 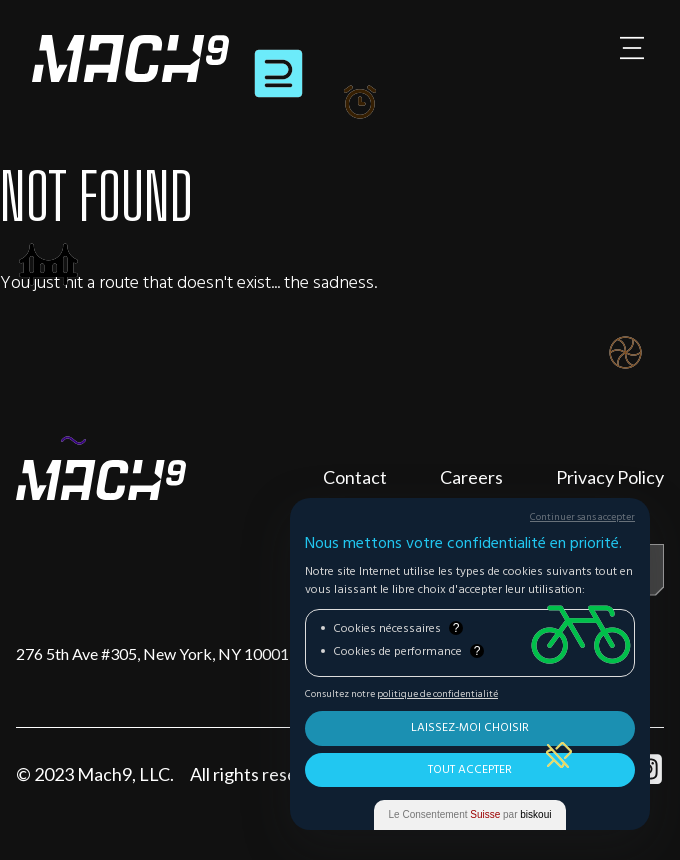 I want to click on indicates a superset relationship in mathematical notation, so click(x=278, y=73).